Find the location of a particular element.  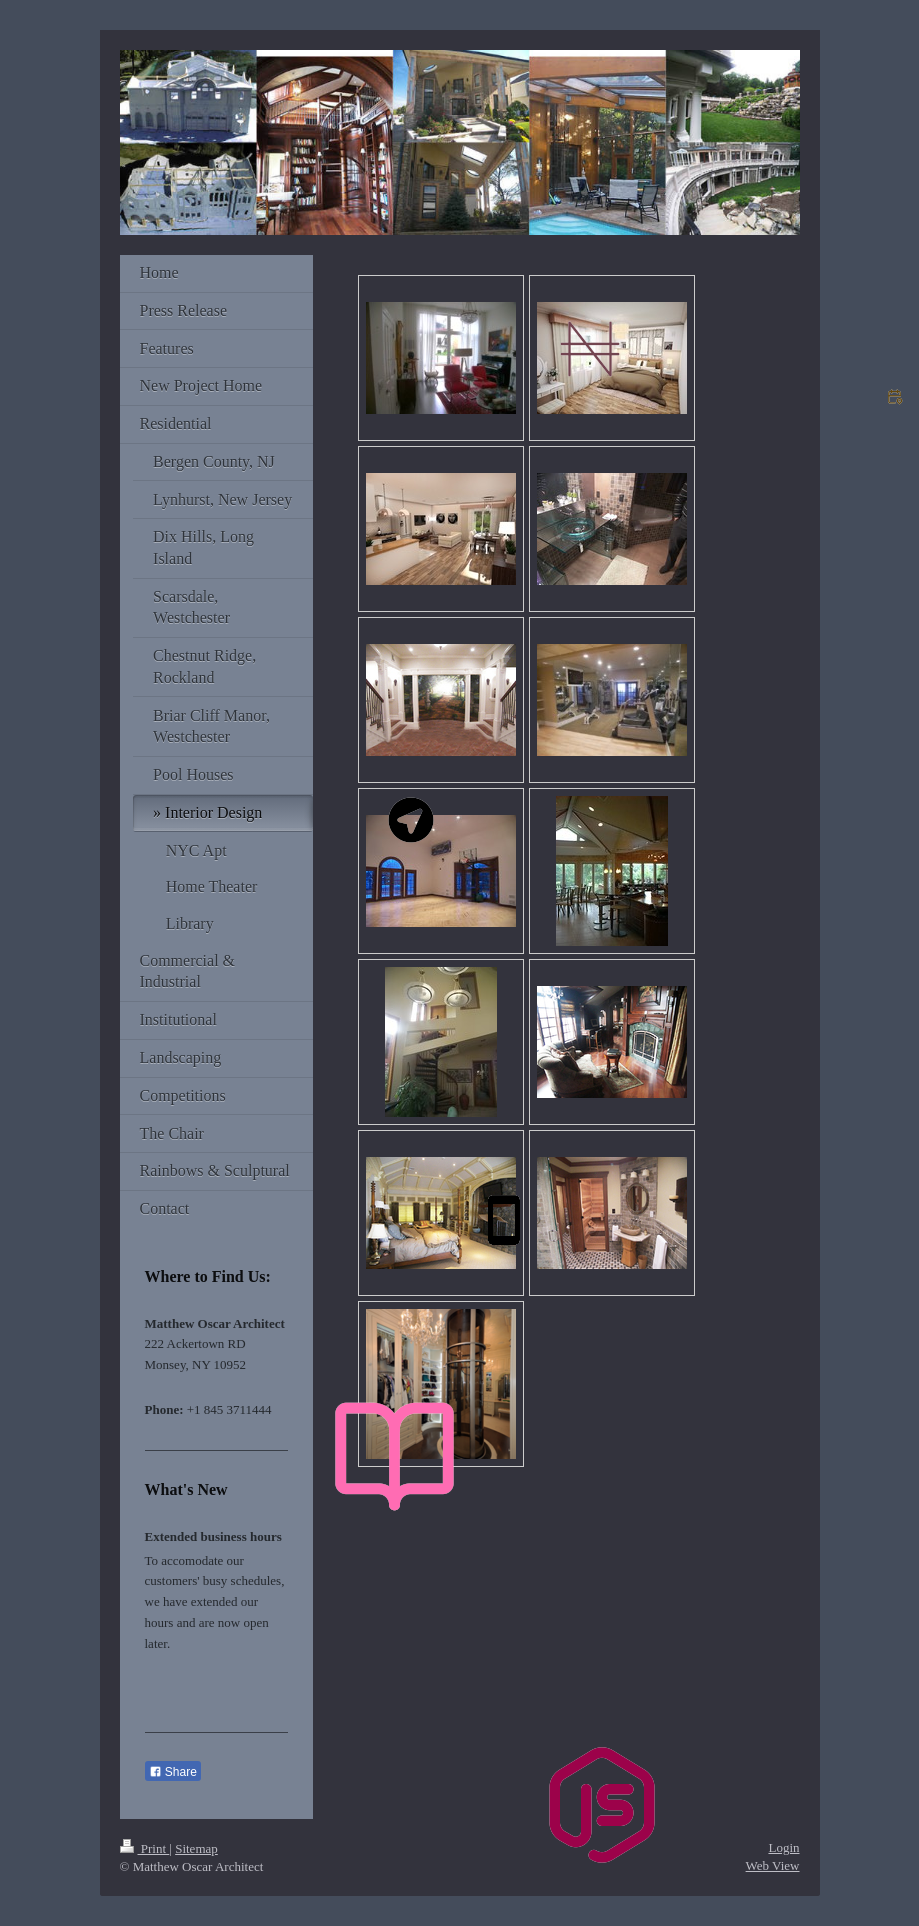

indicates node.js technology or runtime environment is located at coordinates (602, 1805).